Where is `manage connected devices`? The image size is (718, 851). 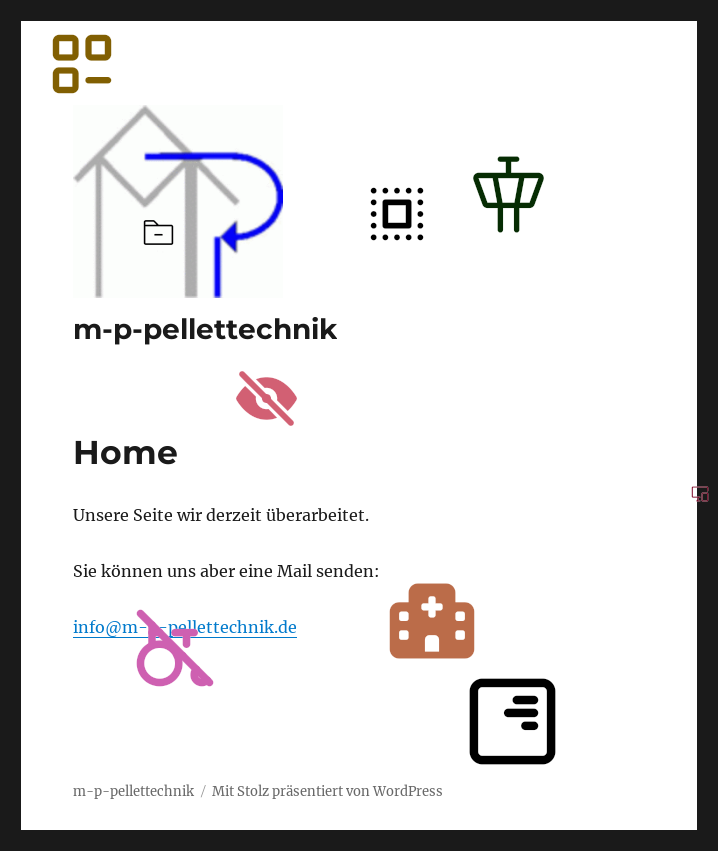 manage connected devices is located at coordinates (700, 494).